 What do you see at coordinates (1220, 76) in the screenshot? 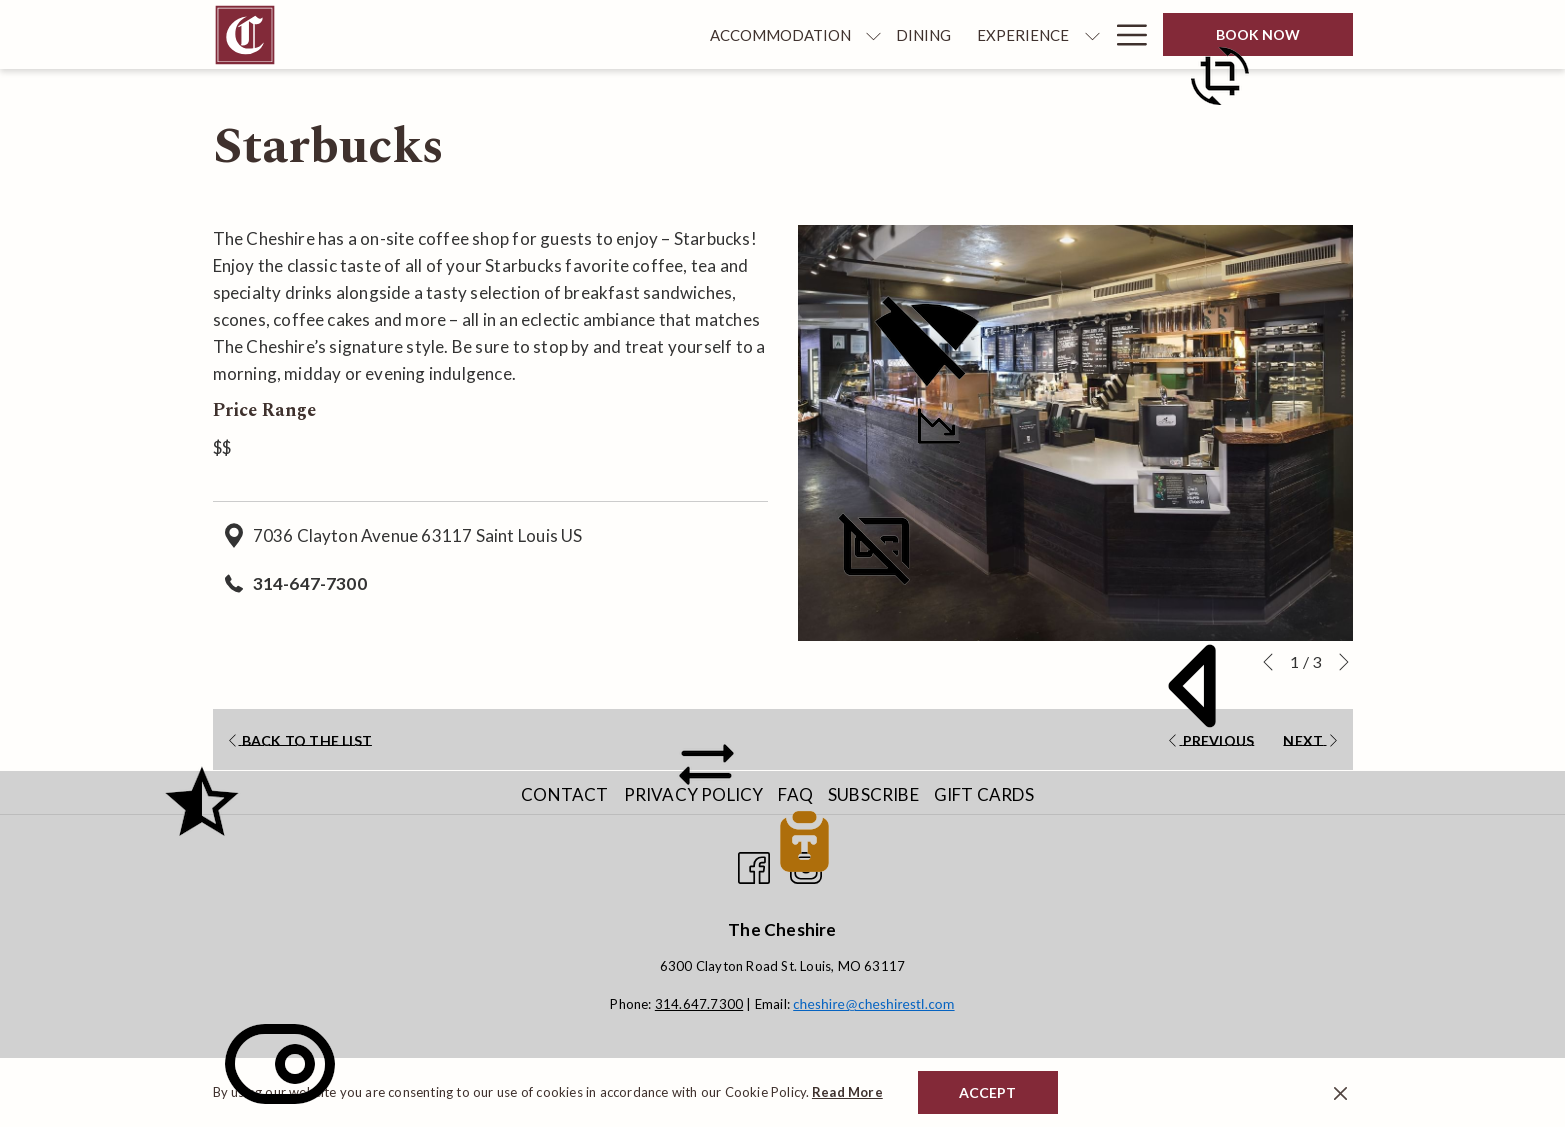
I see `rotate and crop an image` at bounding box center [1220, 76].